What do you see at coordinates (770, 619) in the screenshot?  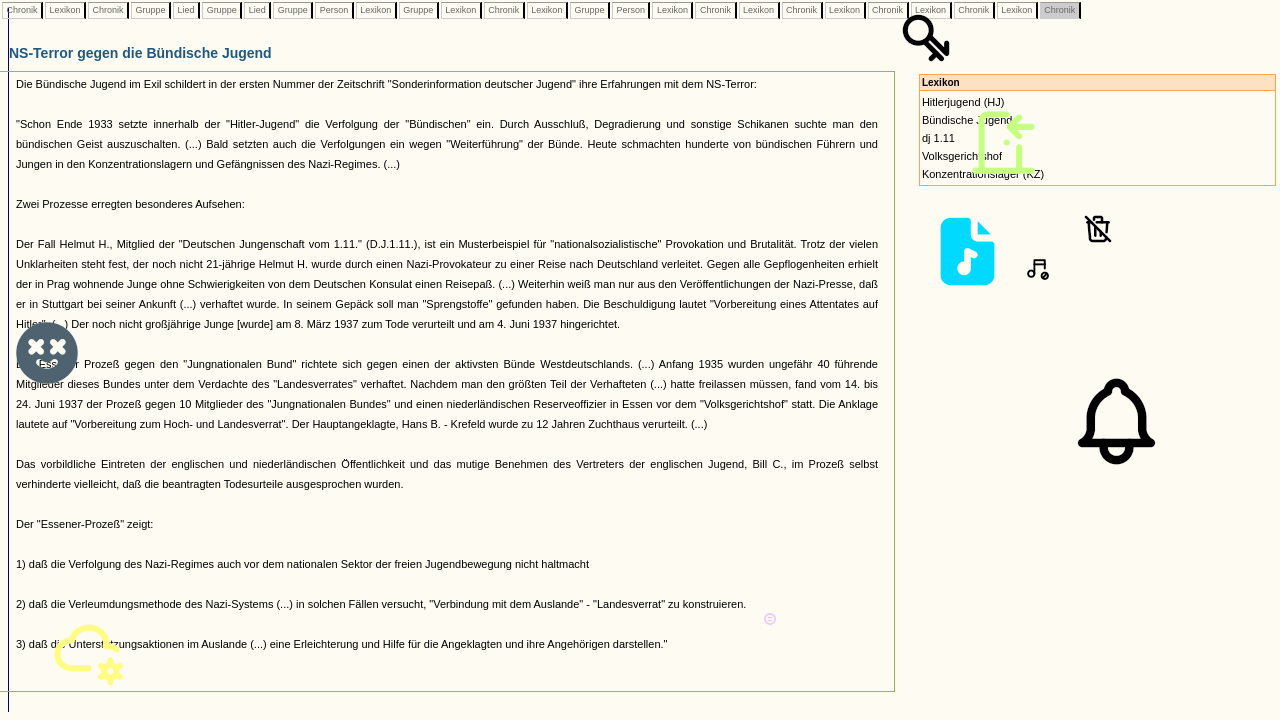 I see `indicates an unverified conditional breakpoint in debug mode` at bounding box center [770, 619].